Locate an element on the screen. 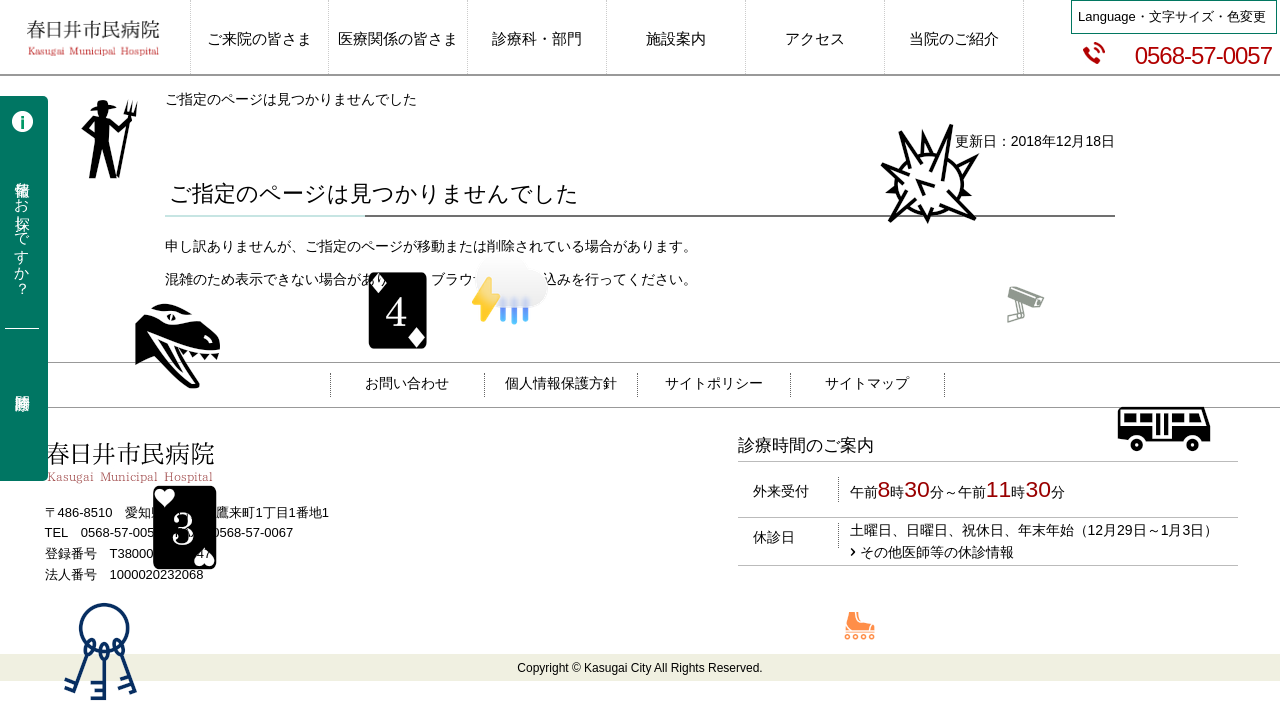  four of diamonds playing card is located at coordinates (397, 310).